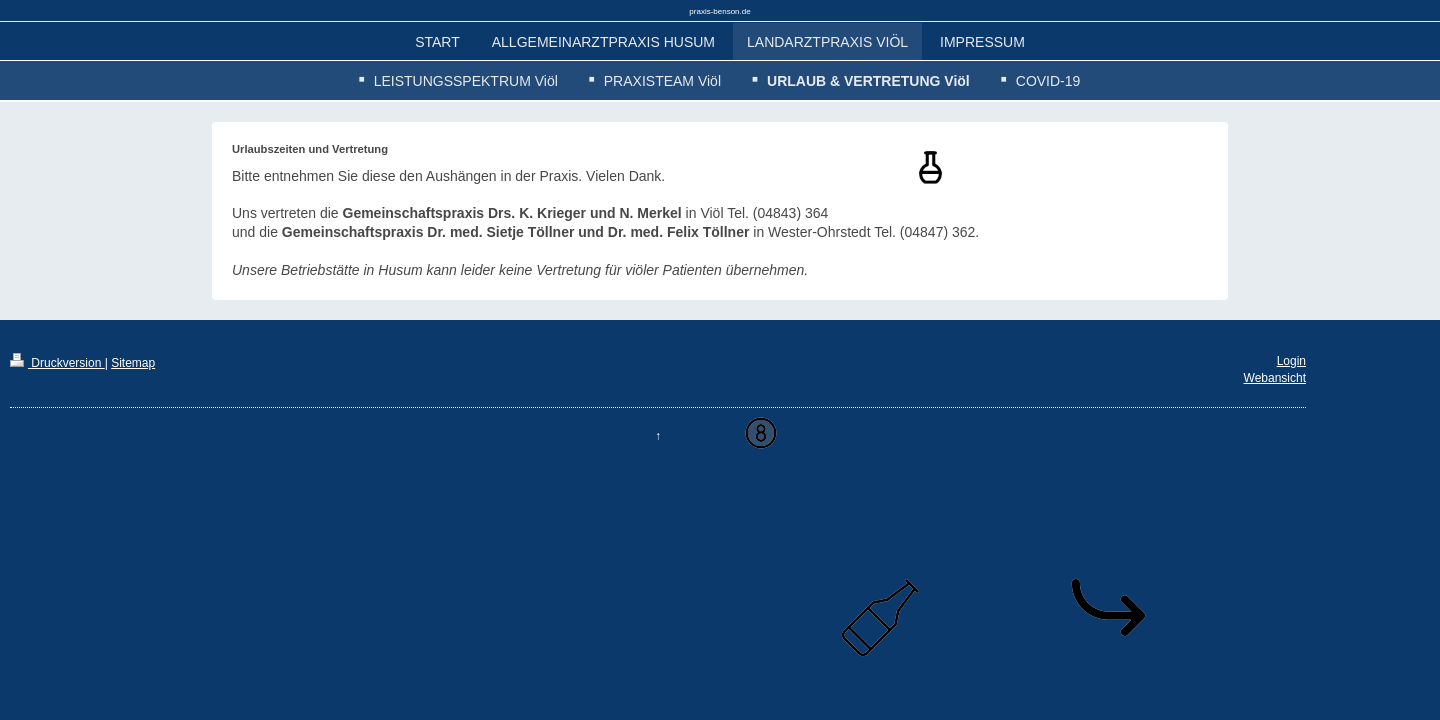 Image resolution: width=1440 pixels, height=720 pixels. What do you see at coordinates (1108, 607) in the screenshot?
I see `reply to a message or comment` at bounding box center [1108, 607].